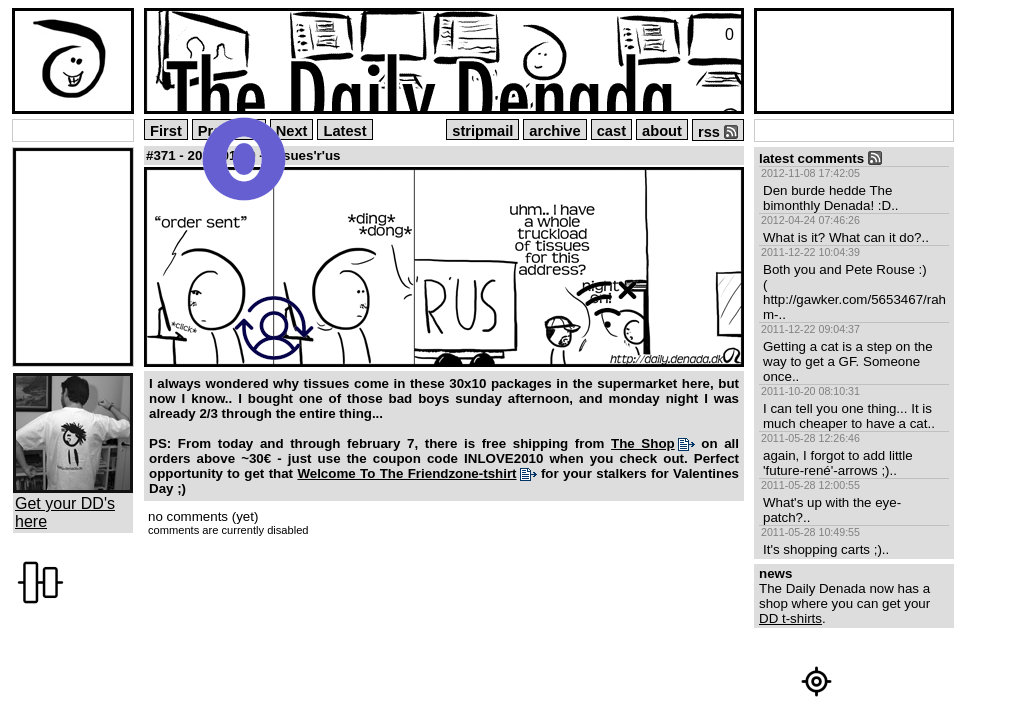  I want to click on switch between user accounts, so click(274, 328).